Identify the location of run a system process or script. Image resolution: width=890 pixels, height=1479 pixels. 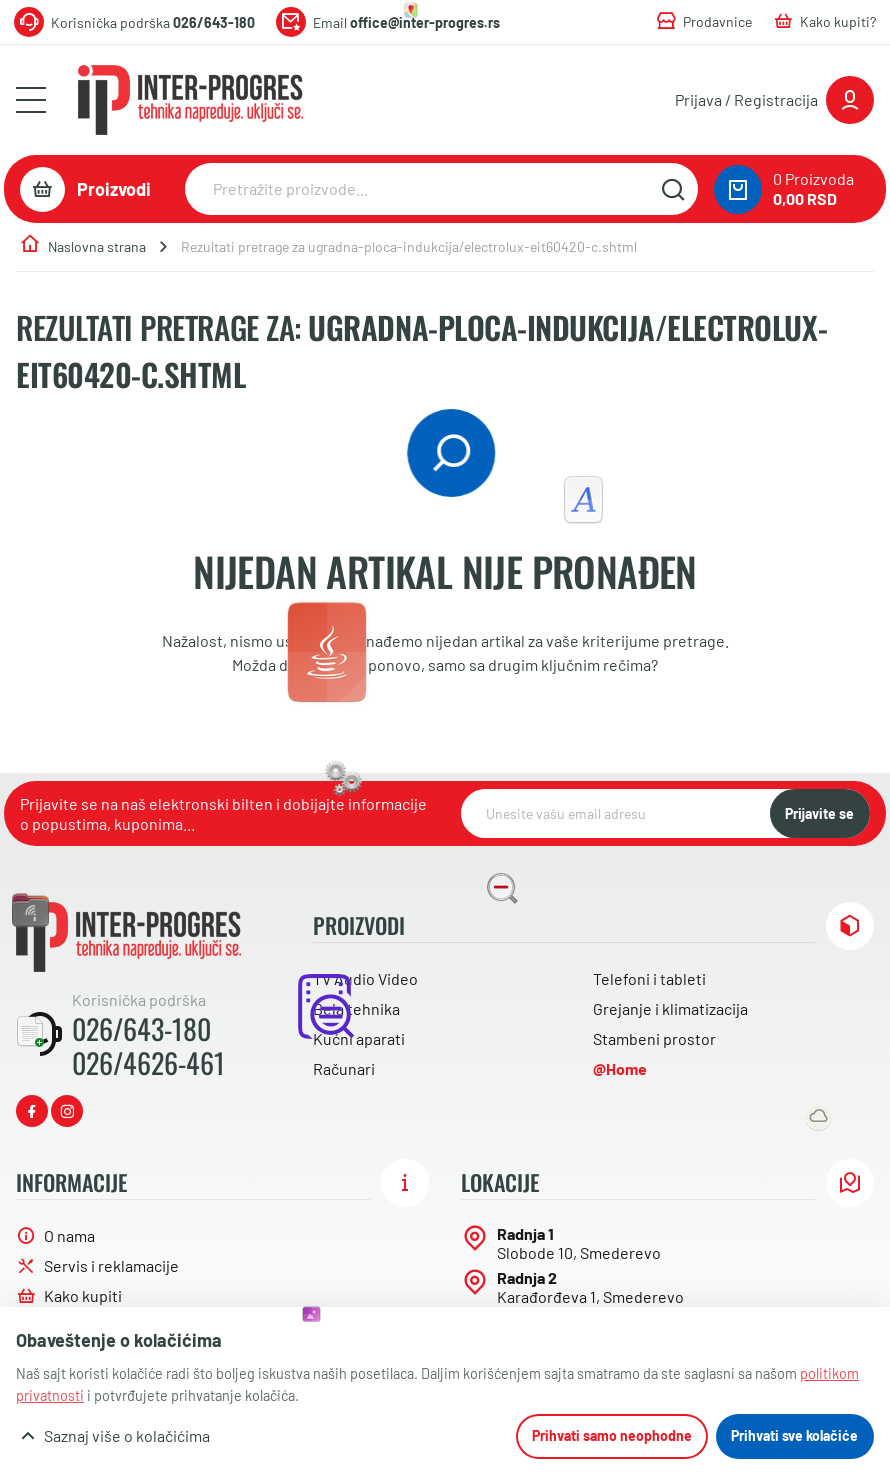
(344, 779).